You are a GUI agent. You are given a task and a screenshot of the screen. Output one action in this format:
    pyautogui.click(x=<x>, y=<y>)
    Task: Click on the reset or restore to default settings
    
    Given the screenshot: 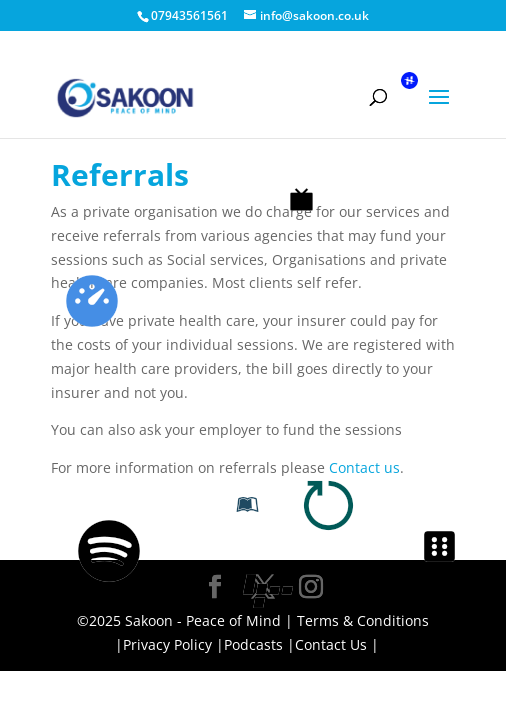 What is the action you would take?
    pyautogui.click(x=328, y=505)
    